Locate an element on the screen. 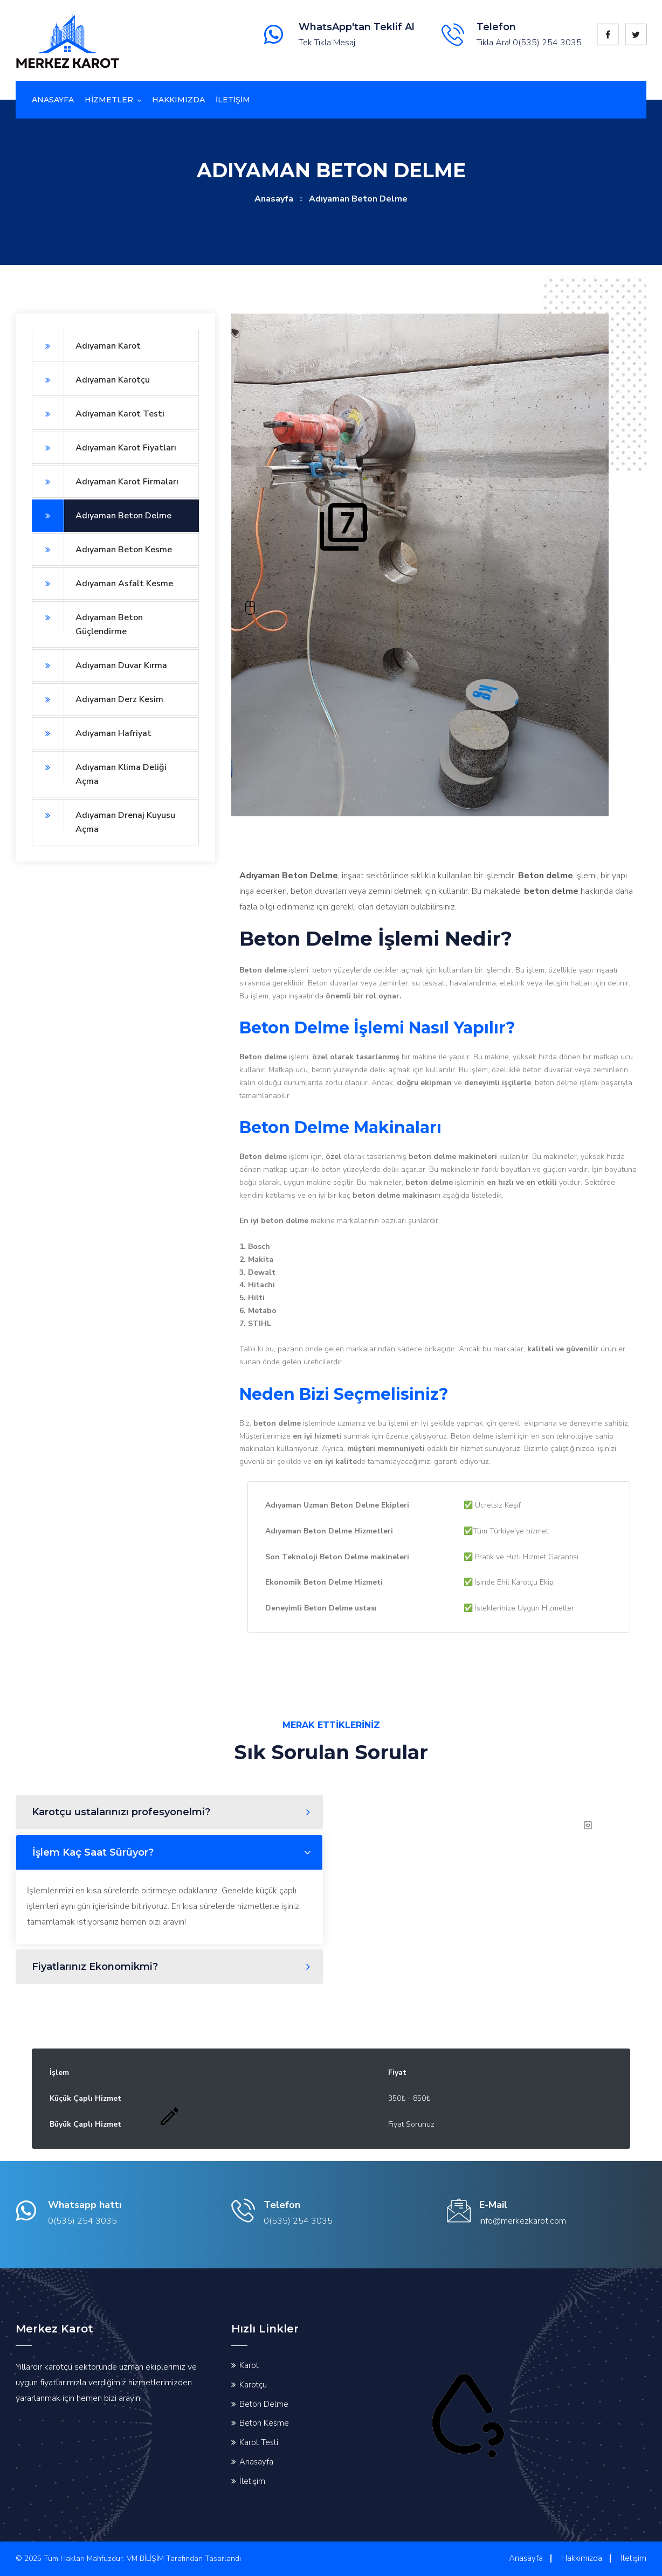  perform a right-click action is located at coordinates (250, 608).